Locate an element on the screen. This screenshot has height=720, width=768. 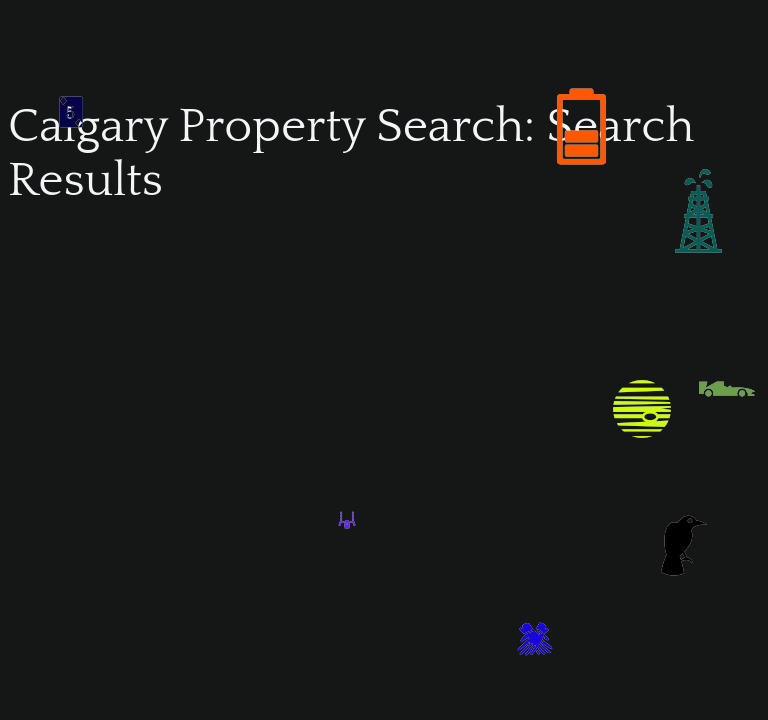
access oil drilling or extraction features is located at coordinates (698, 212).